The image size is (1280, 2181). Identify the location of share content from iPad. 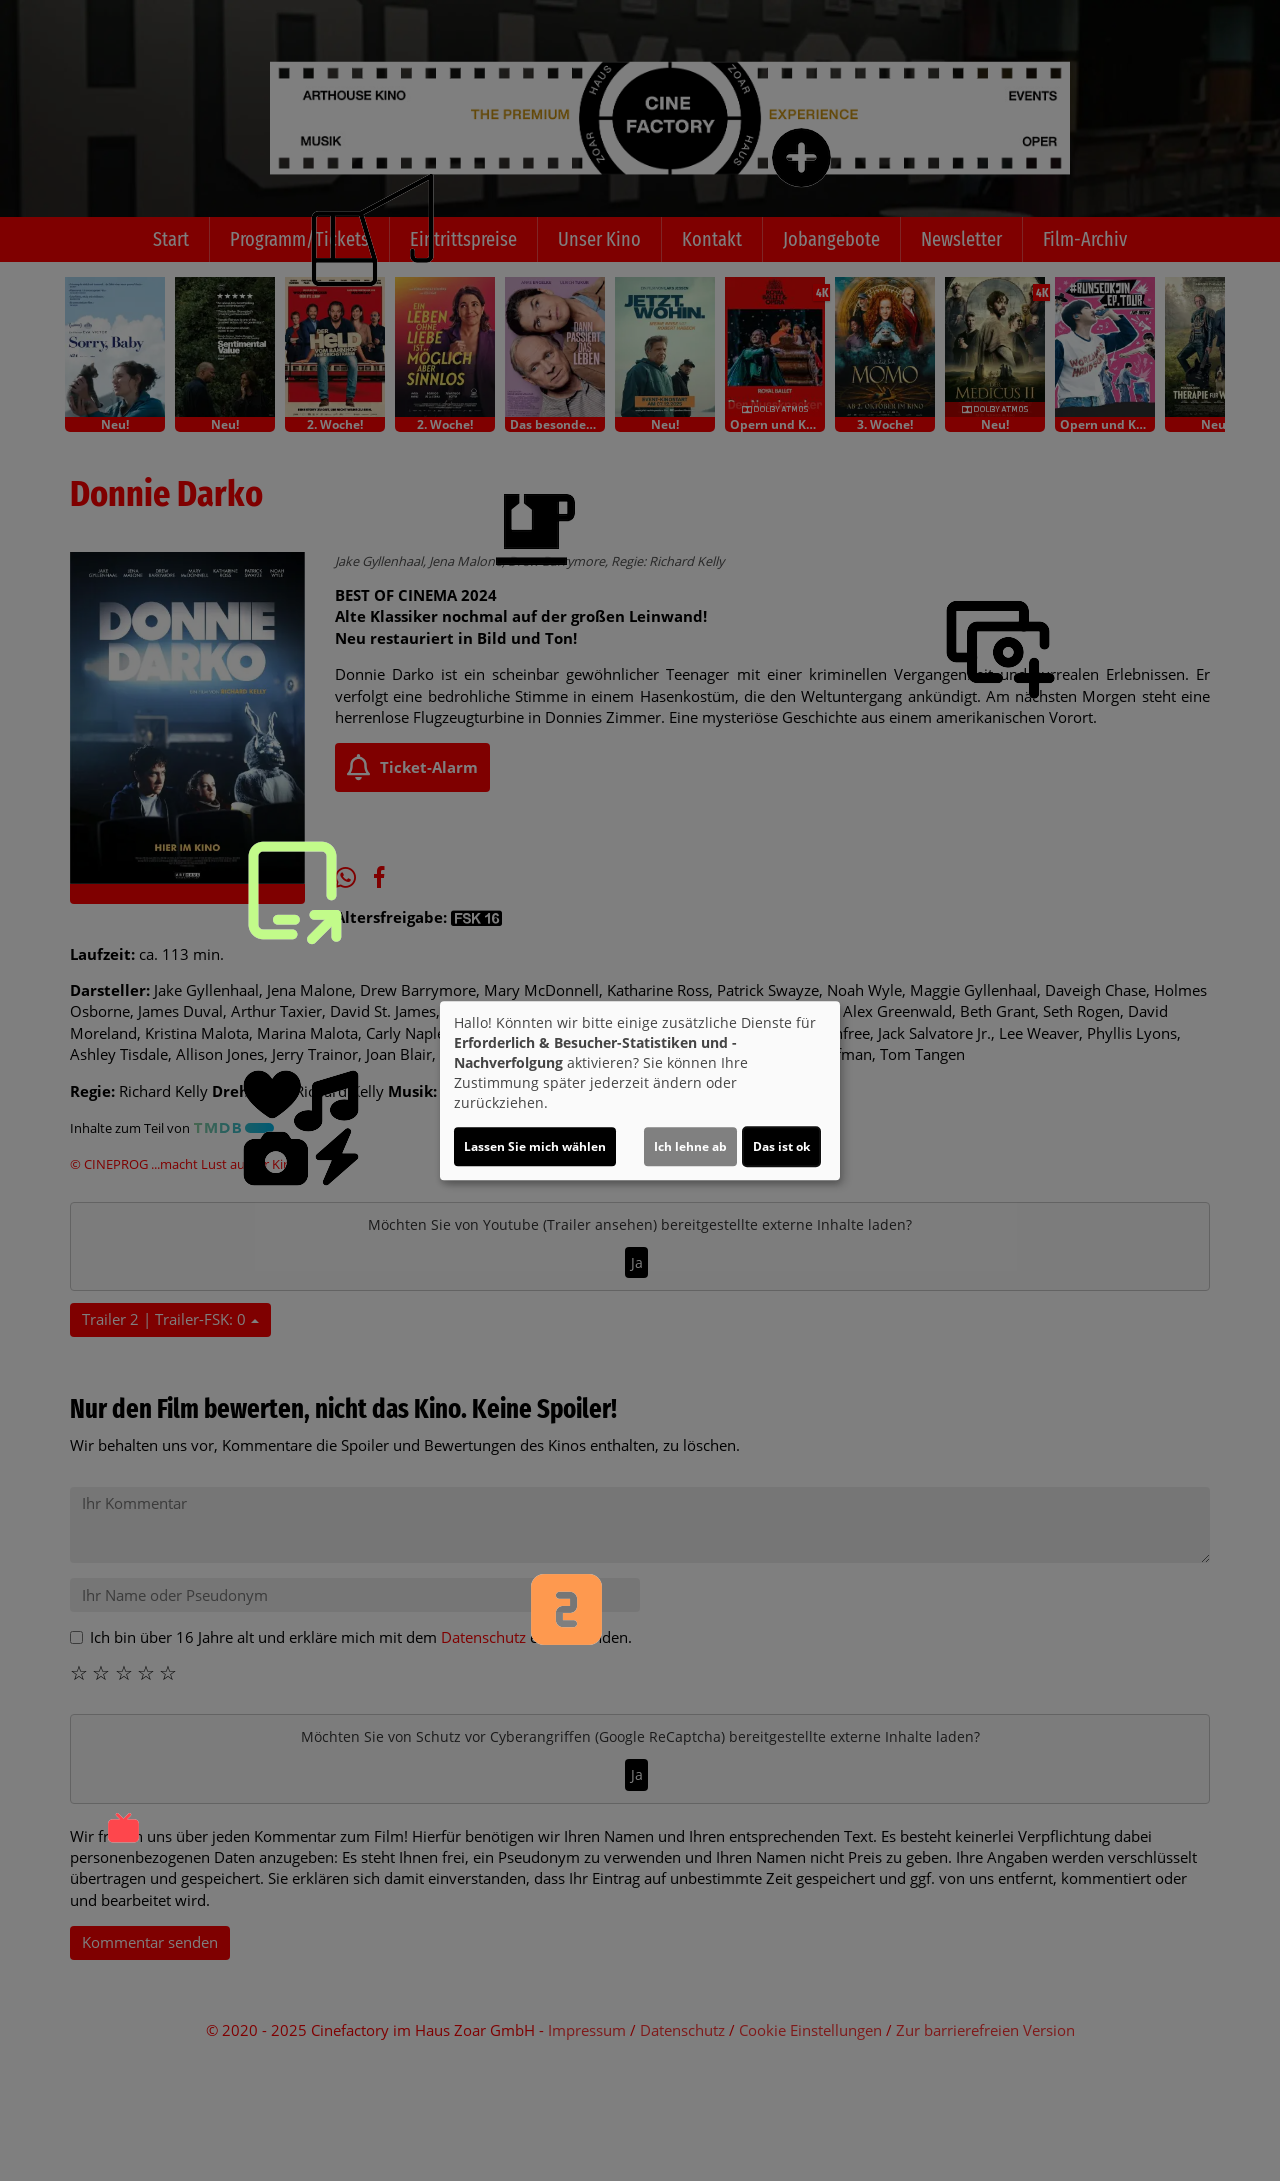
(292, 890).